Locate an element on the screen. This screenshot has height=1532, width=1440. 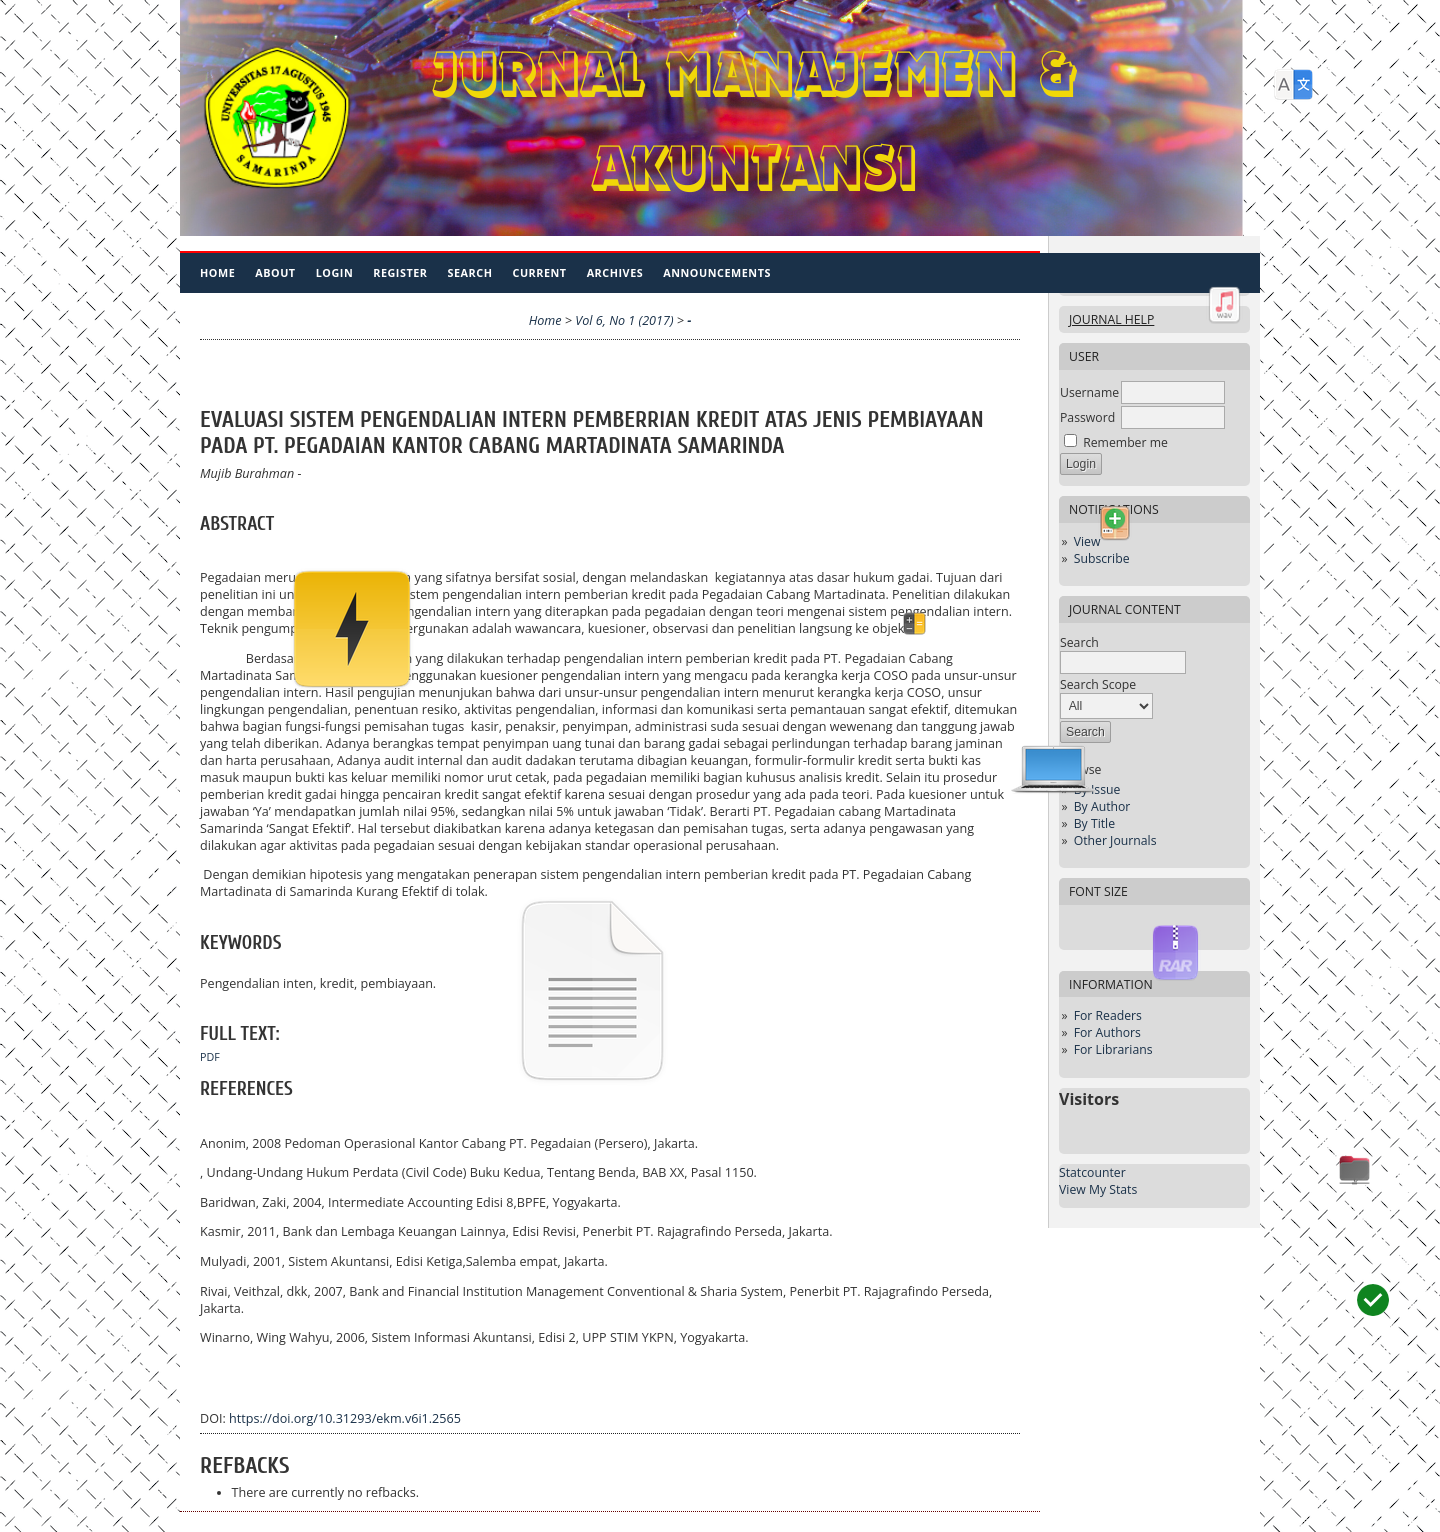
indicates this macbook air in system preferences is located at coordinates (1053, 762).